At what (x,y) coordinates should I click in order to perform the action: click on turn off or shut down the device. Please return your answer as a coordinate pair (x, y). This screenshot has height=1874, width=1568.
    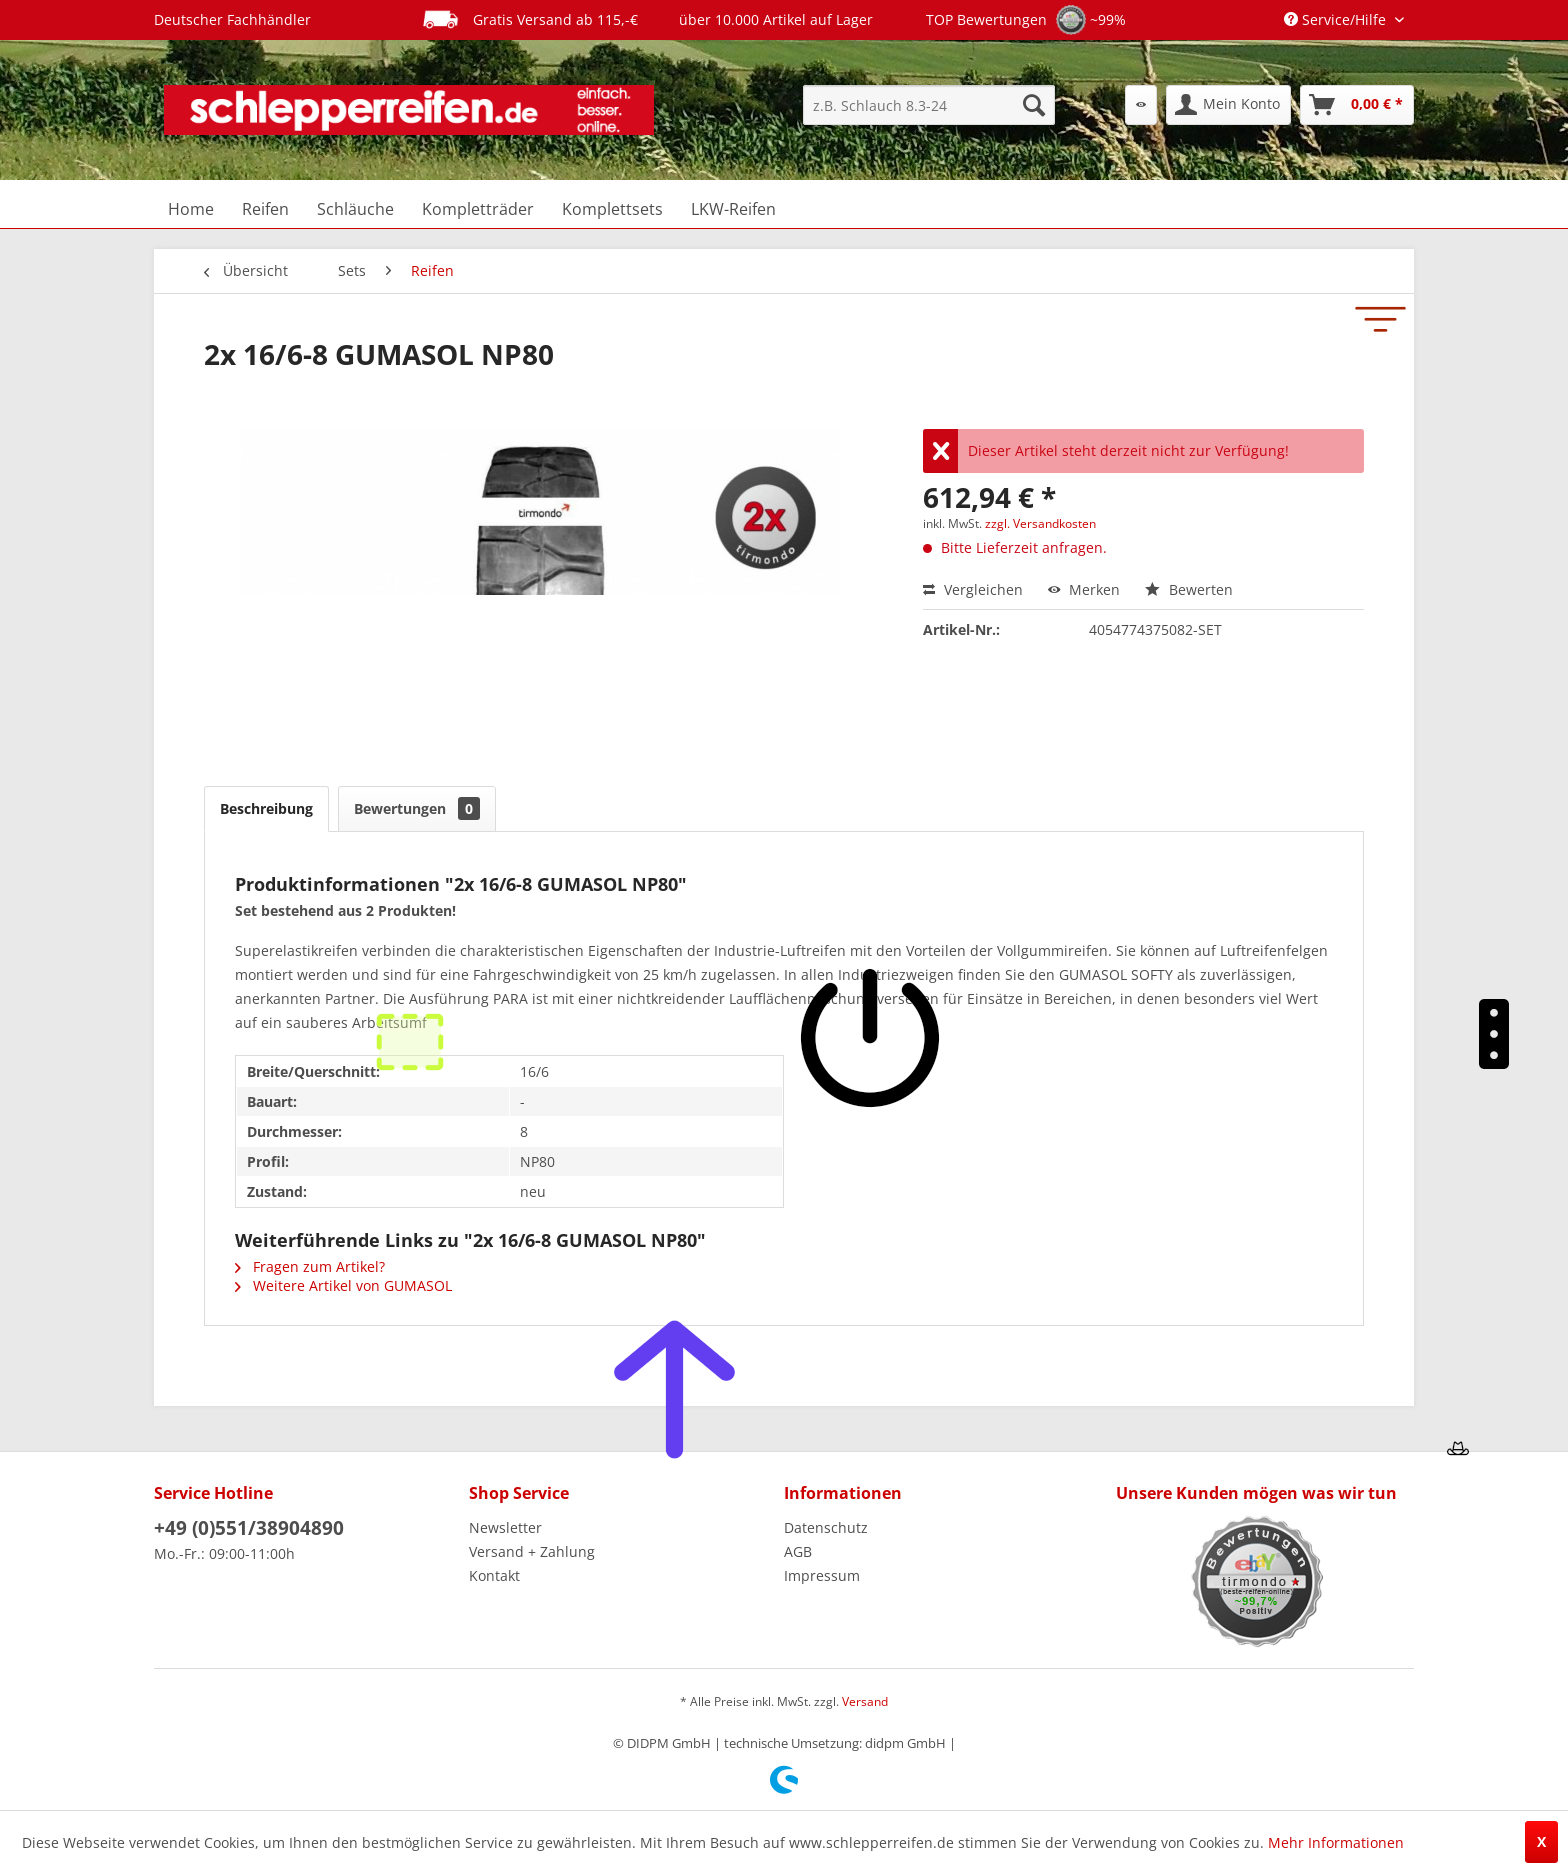
    Looking at the image, I should click on (870, 1038).